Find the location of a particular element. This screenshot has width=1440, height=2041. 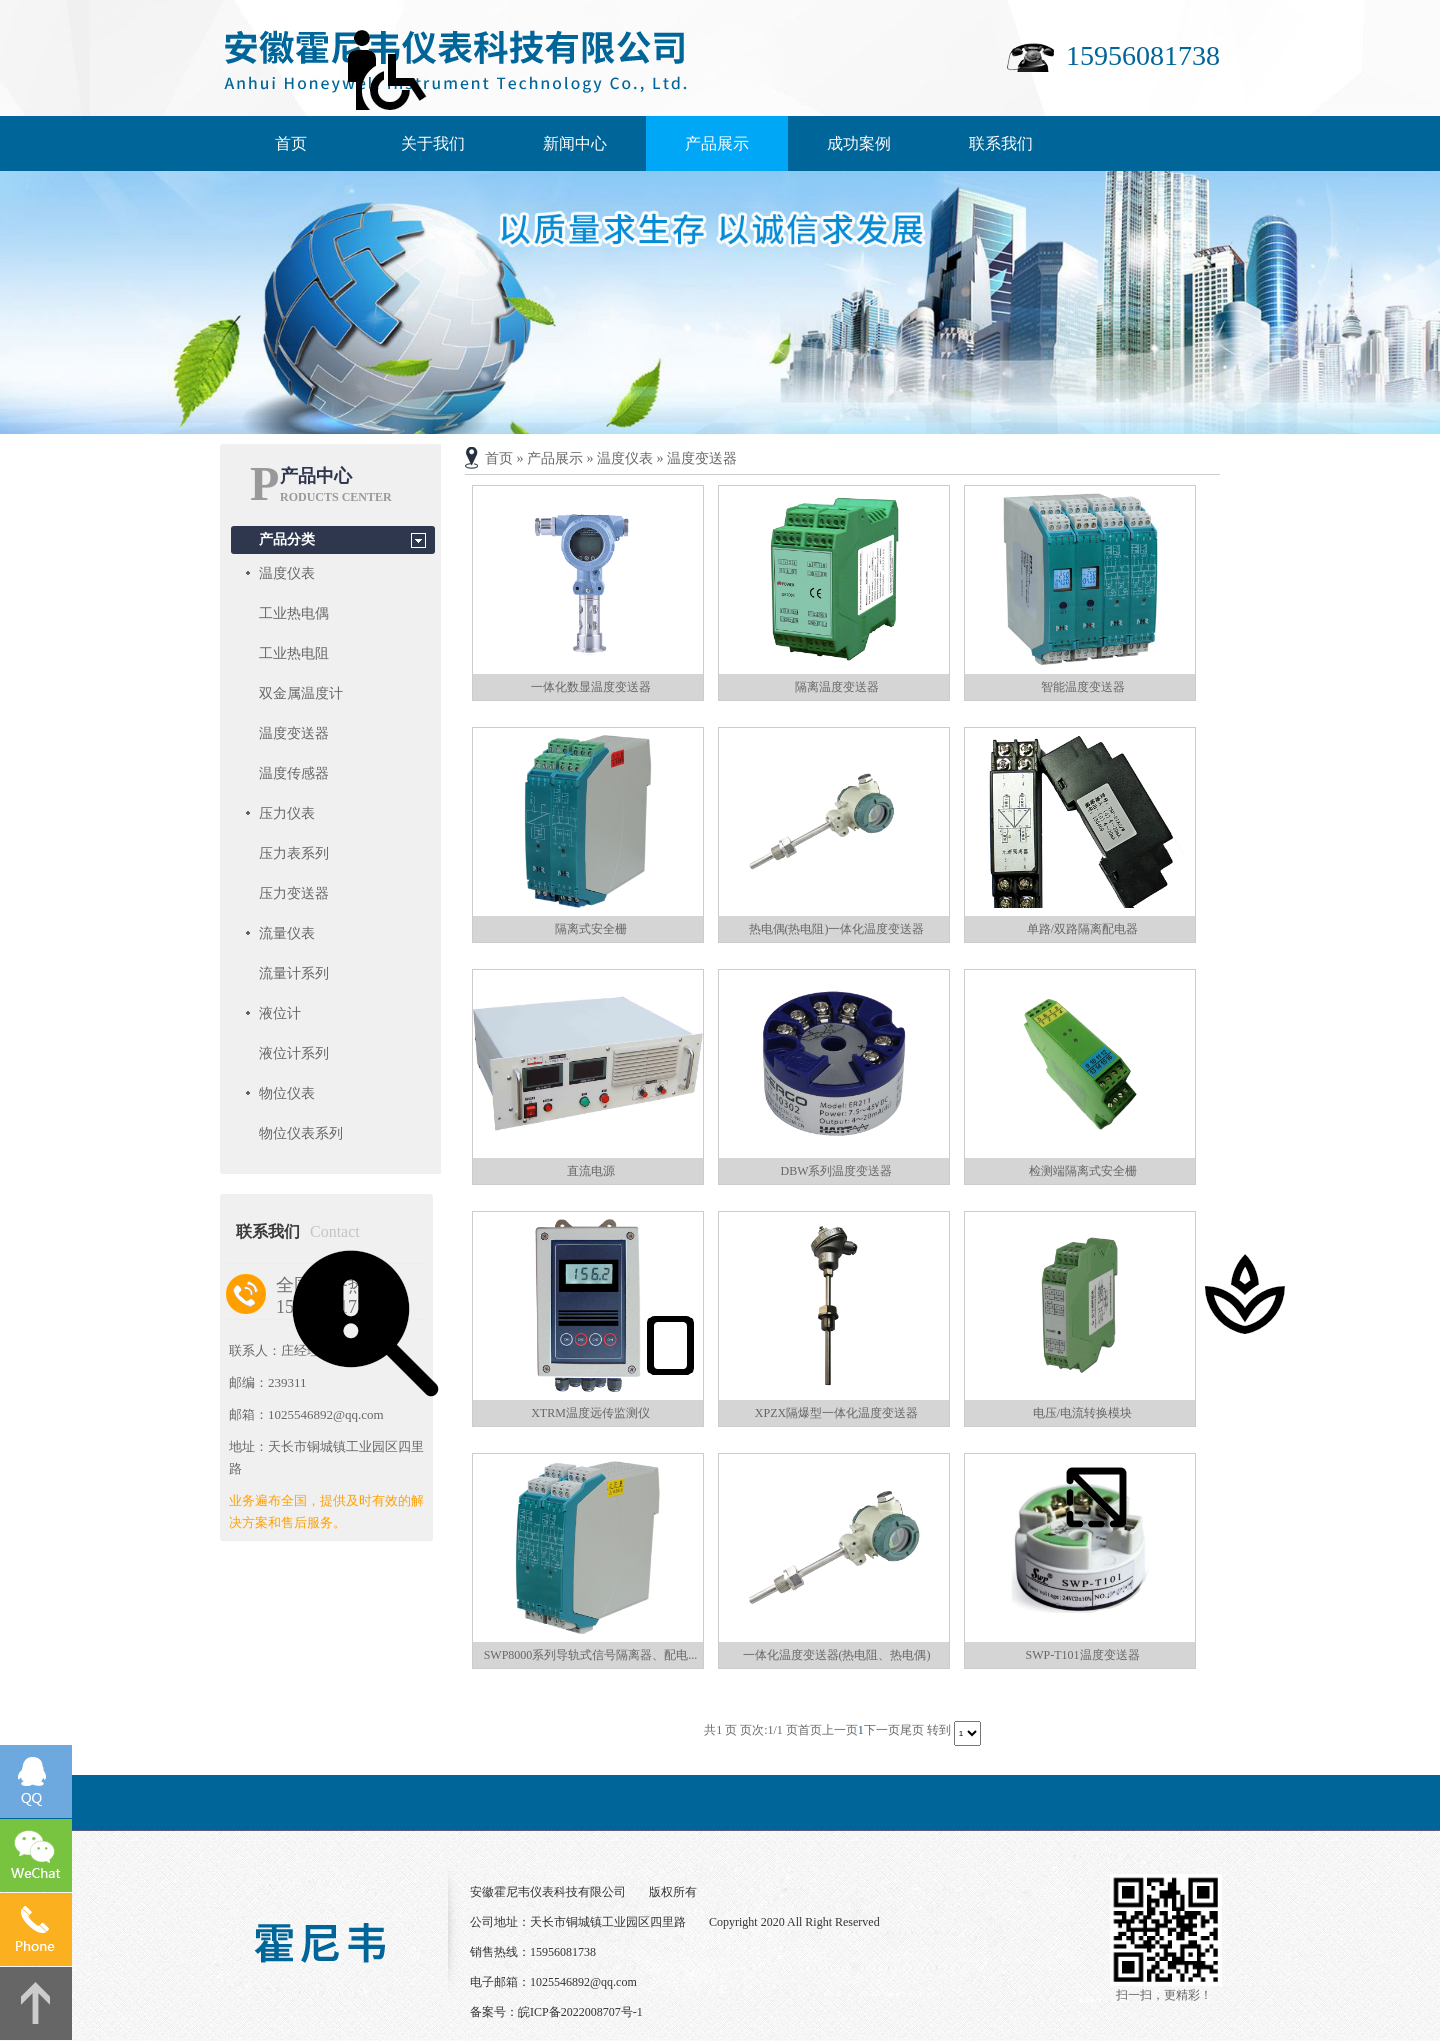

search error or warning is located at coordinates (365, 1323).